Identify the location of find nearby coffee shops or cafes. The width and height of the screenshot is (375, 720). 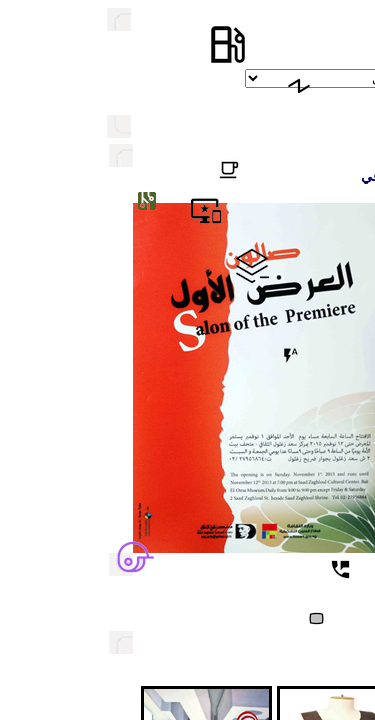
(229, 170).